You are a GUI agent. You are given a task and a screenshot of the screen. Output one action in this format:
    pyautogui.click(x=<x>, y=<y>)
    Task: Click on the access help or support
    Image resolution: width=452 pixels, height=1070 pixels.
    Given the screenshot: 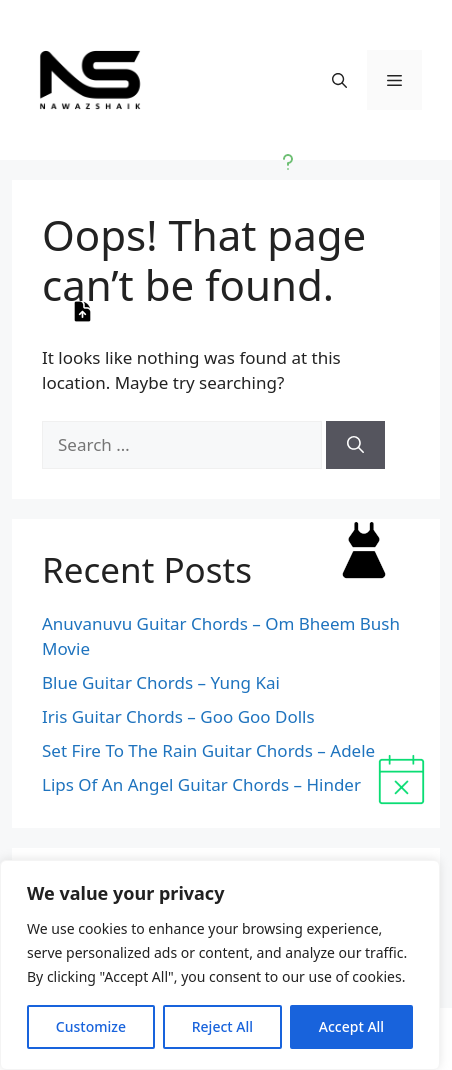 What is the action you would take?
    pyautogui.click(x=288, y=162)
    